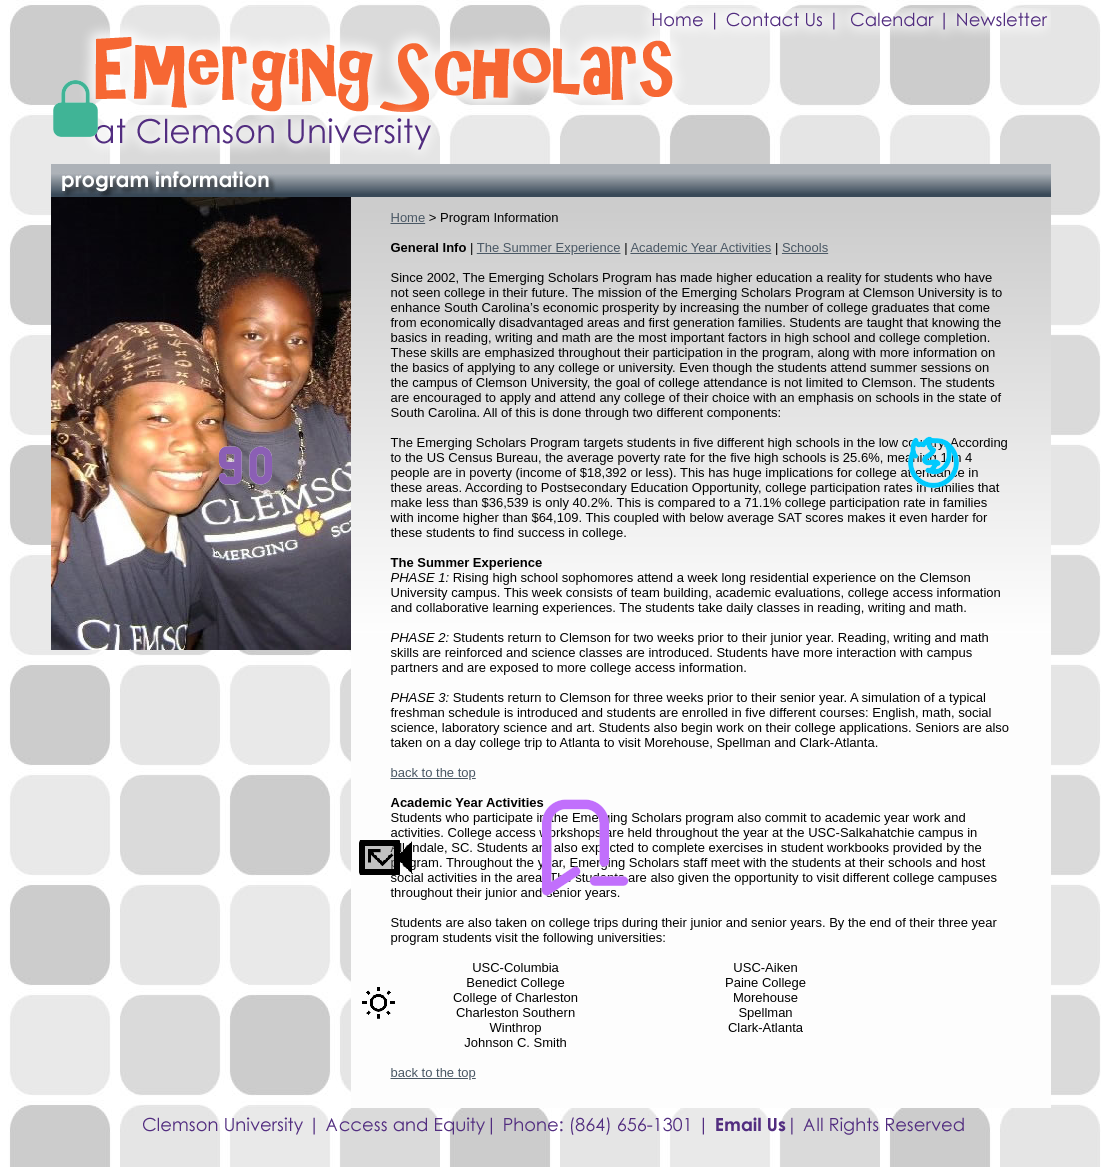  What do you see at coordinates (75, 108) in the screenshot?
I see `indicates a locked or secured item` at bounding box center [75, 108].